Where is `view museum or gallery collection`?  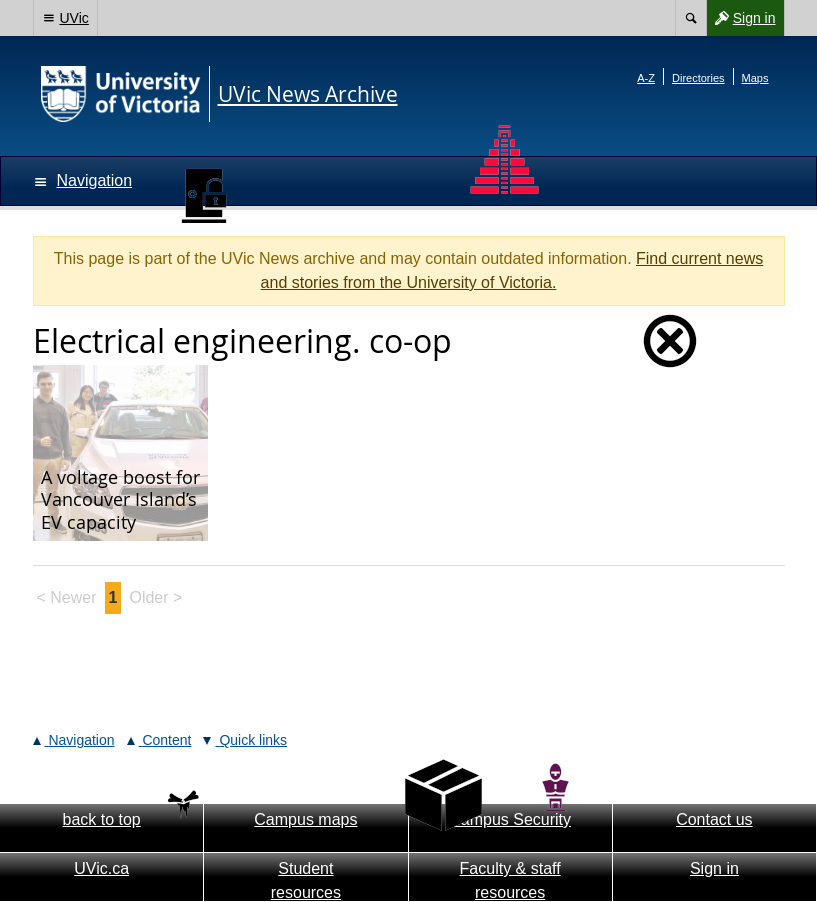 view museum or gallery collection is located at coordinates (555, 787).